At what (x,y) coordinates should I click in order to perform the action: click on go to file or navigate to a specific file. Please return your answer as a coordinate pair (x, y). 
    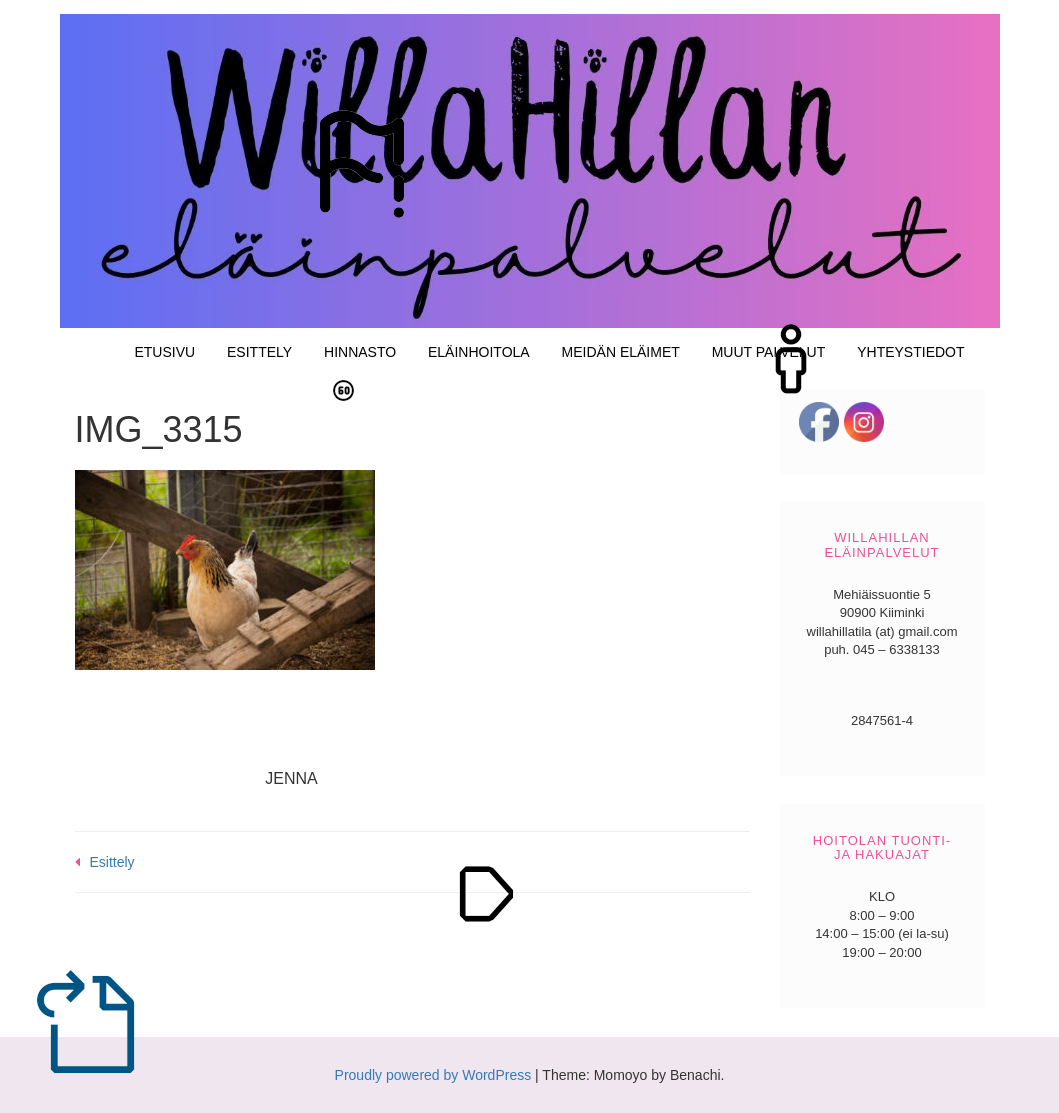
    Looking at the image, I should click on (92, 1024).